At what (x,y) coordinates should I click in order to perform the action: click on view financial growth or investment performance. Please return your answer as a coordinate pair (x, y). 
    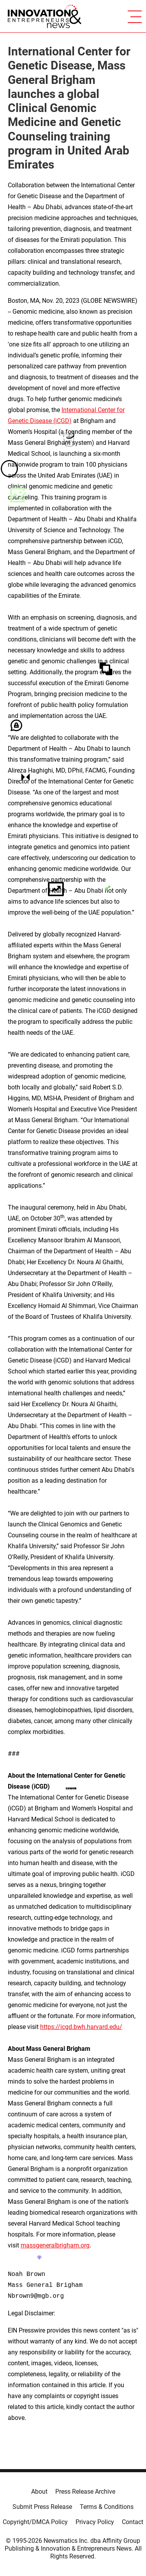
    Looking at the image, I should click on (56, 889).